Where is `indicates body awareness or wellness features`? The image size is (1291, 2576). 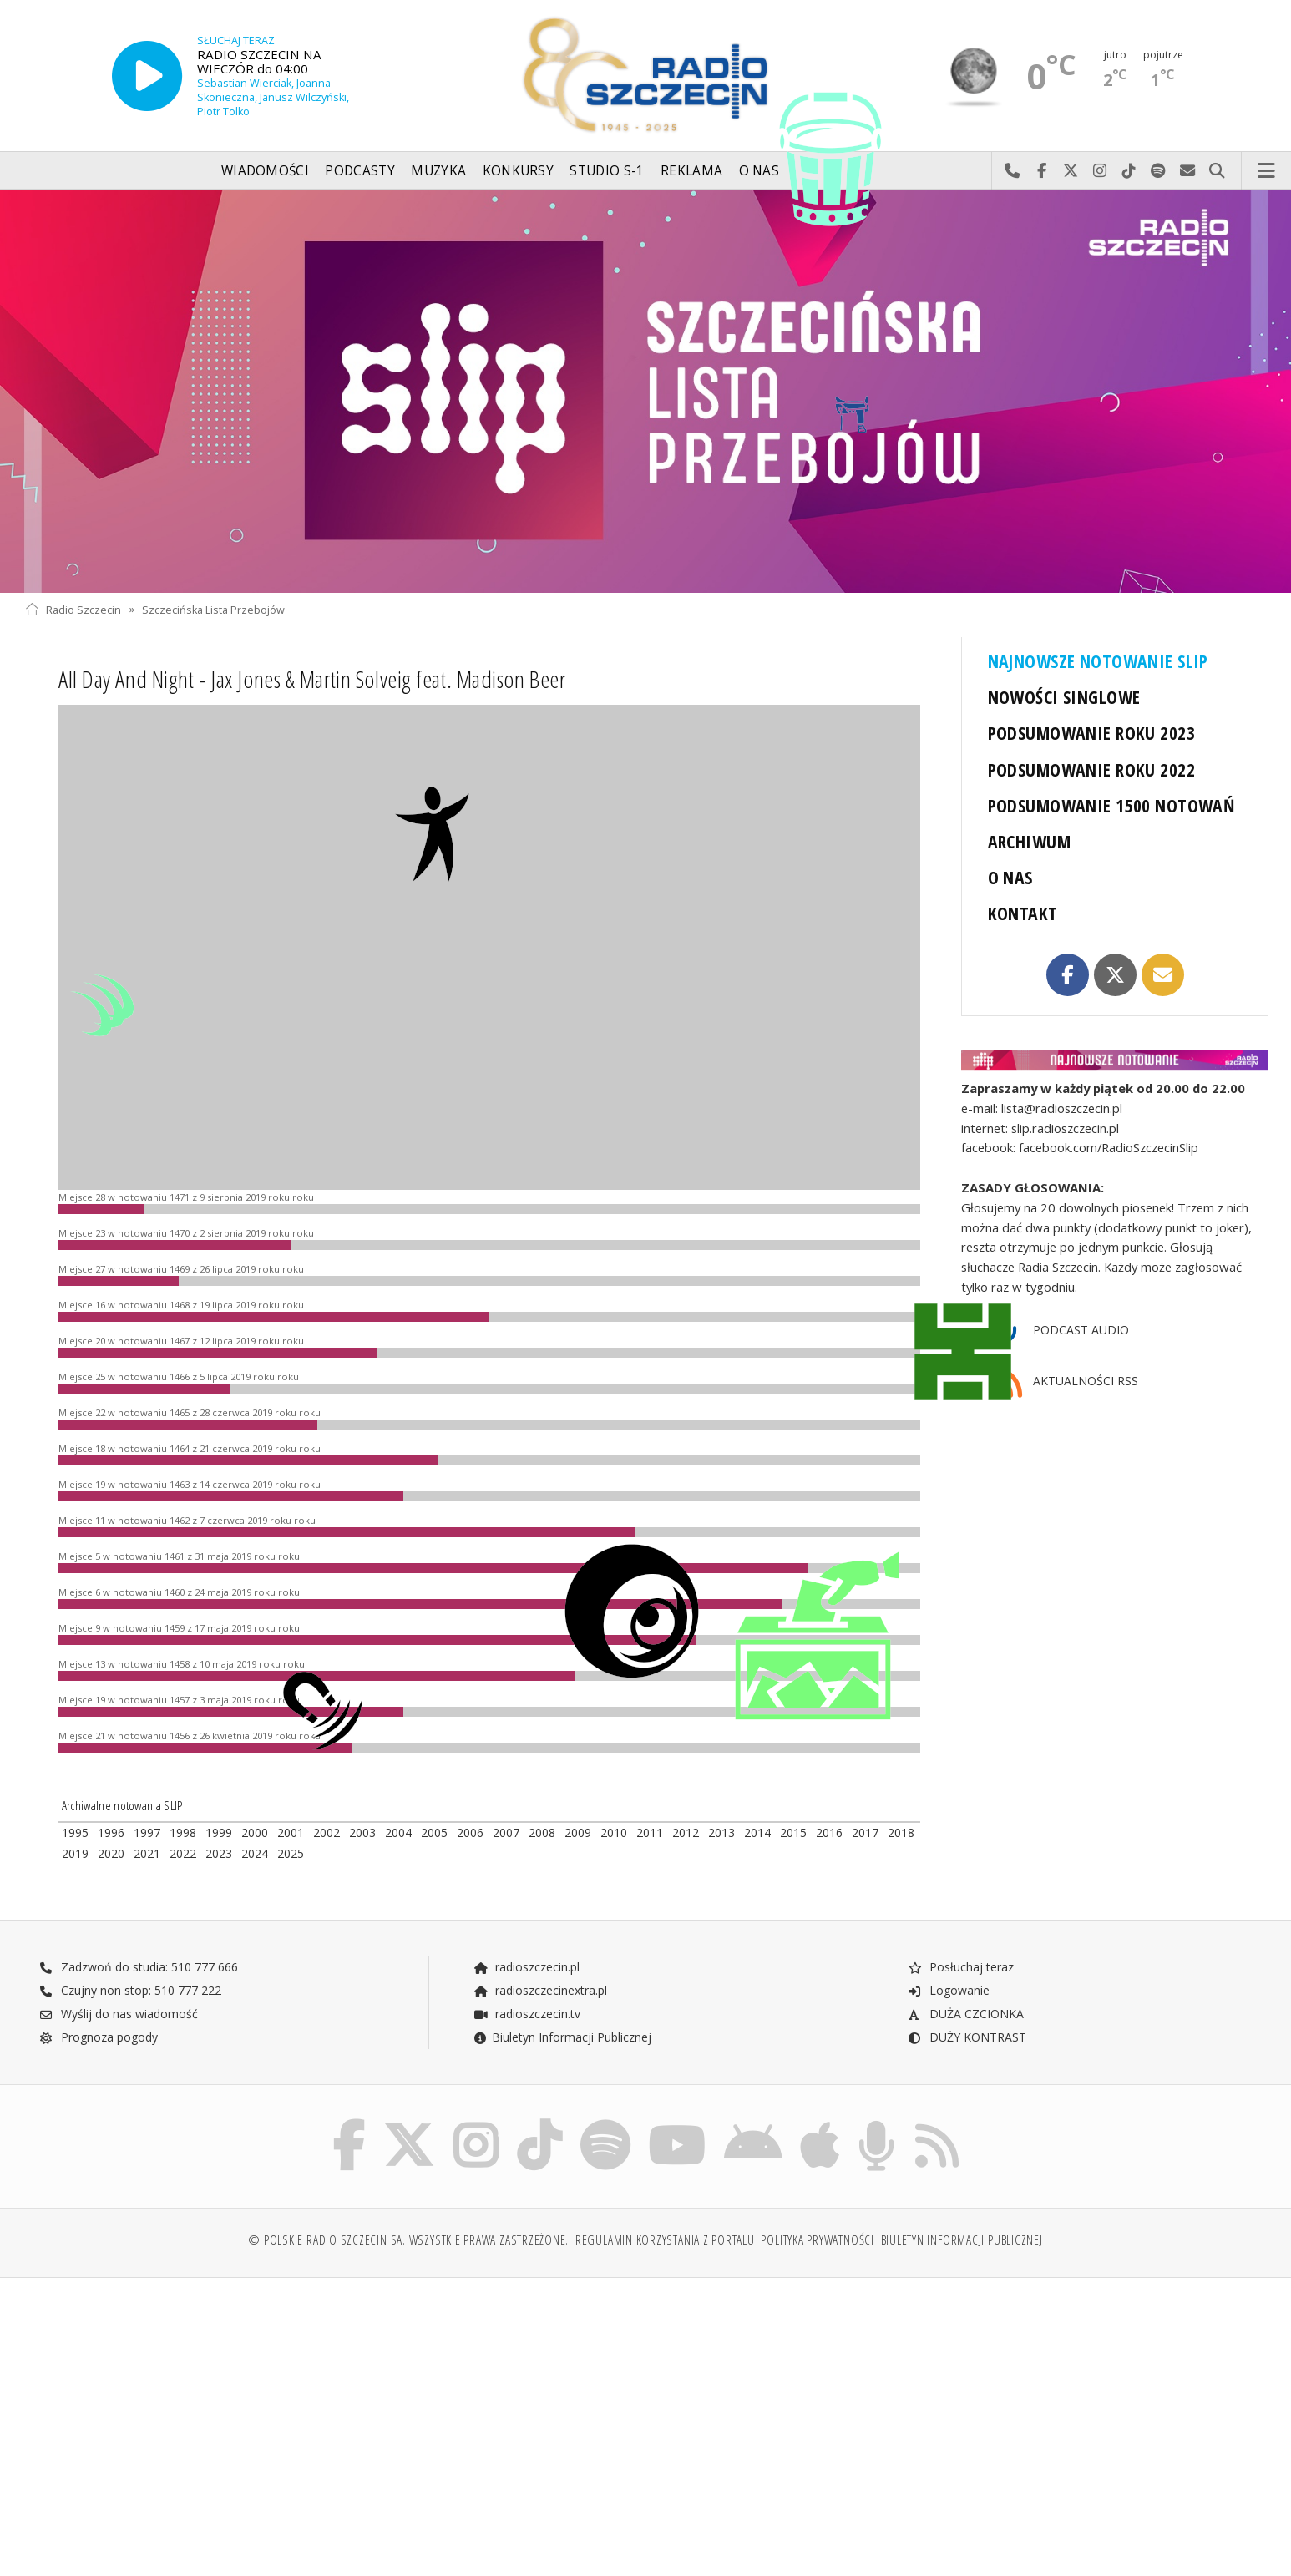
indicates body awareness or wellness features is located at coordinates (433, 834).